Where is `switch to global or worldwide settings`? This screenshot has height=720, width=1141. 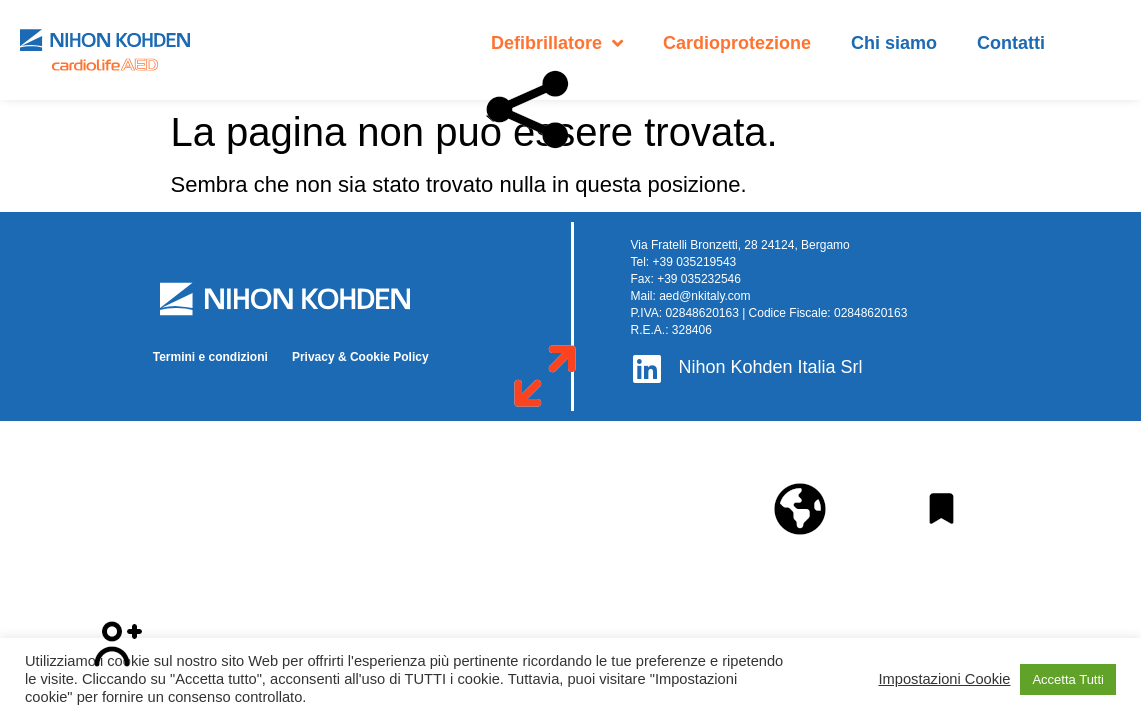
switch to global or worldwide settings is located at coordinates (800, 509).